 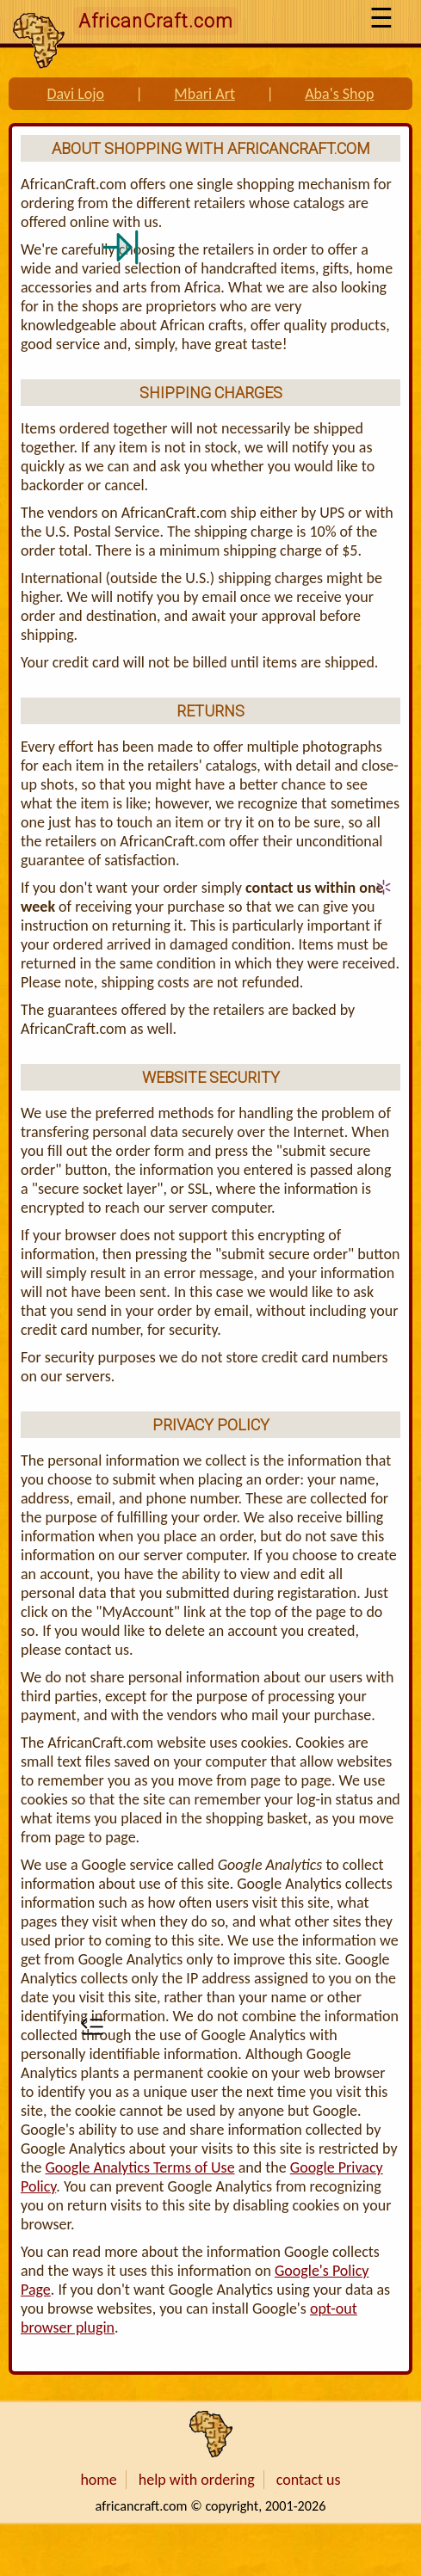 What do you see at coordinates (121, 247) in the screenshot?
I see `skip to end of content` at bounding box center [121, 247].